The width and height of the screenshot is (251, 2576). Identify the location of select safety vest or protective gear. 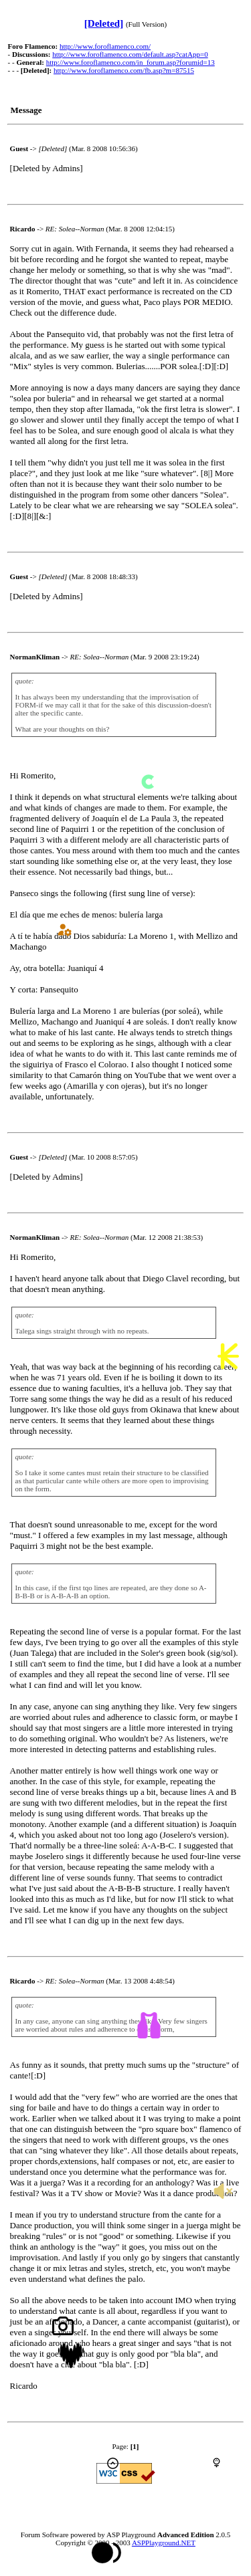
(149, 2025).